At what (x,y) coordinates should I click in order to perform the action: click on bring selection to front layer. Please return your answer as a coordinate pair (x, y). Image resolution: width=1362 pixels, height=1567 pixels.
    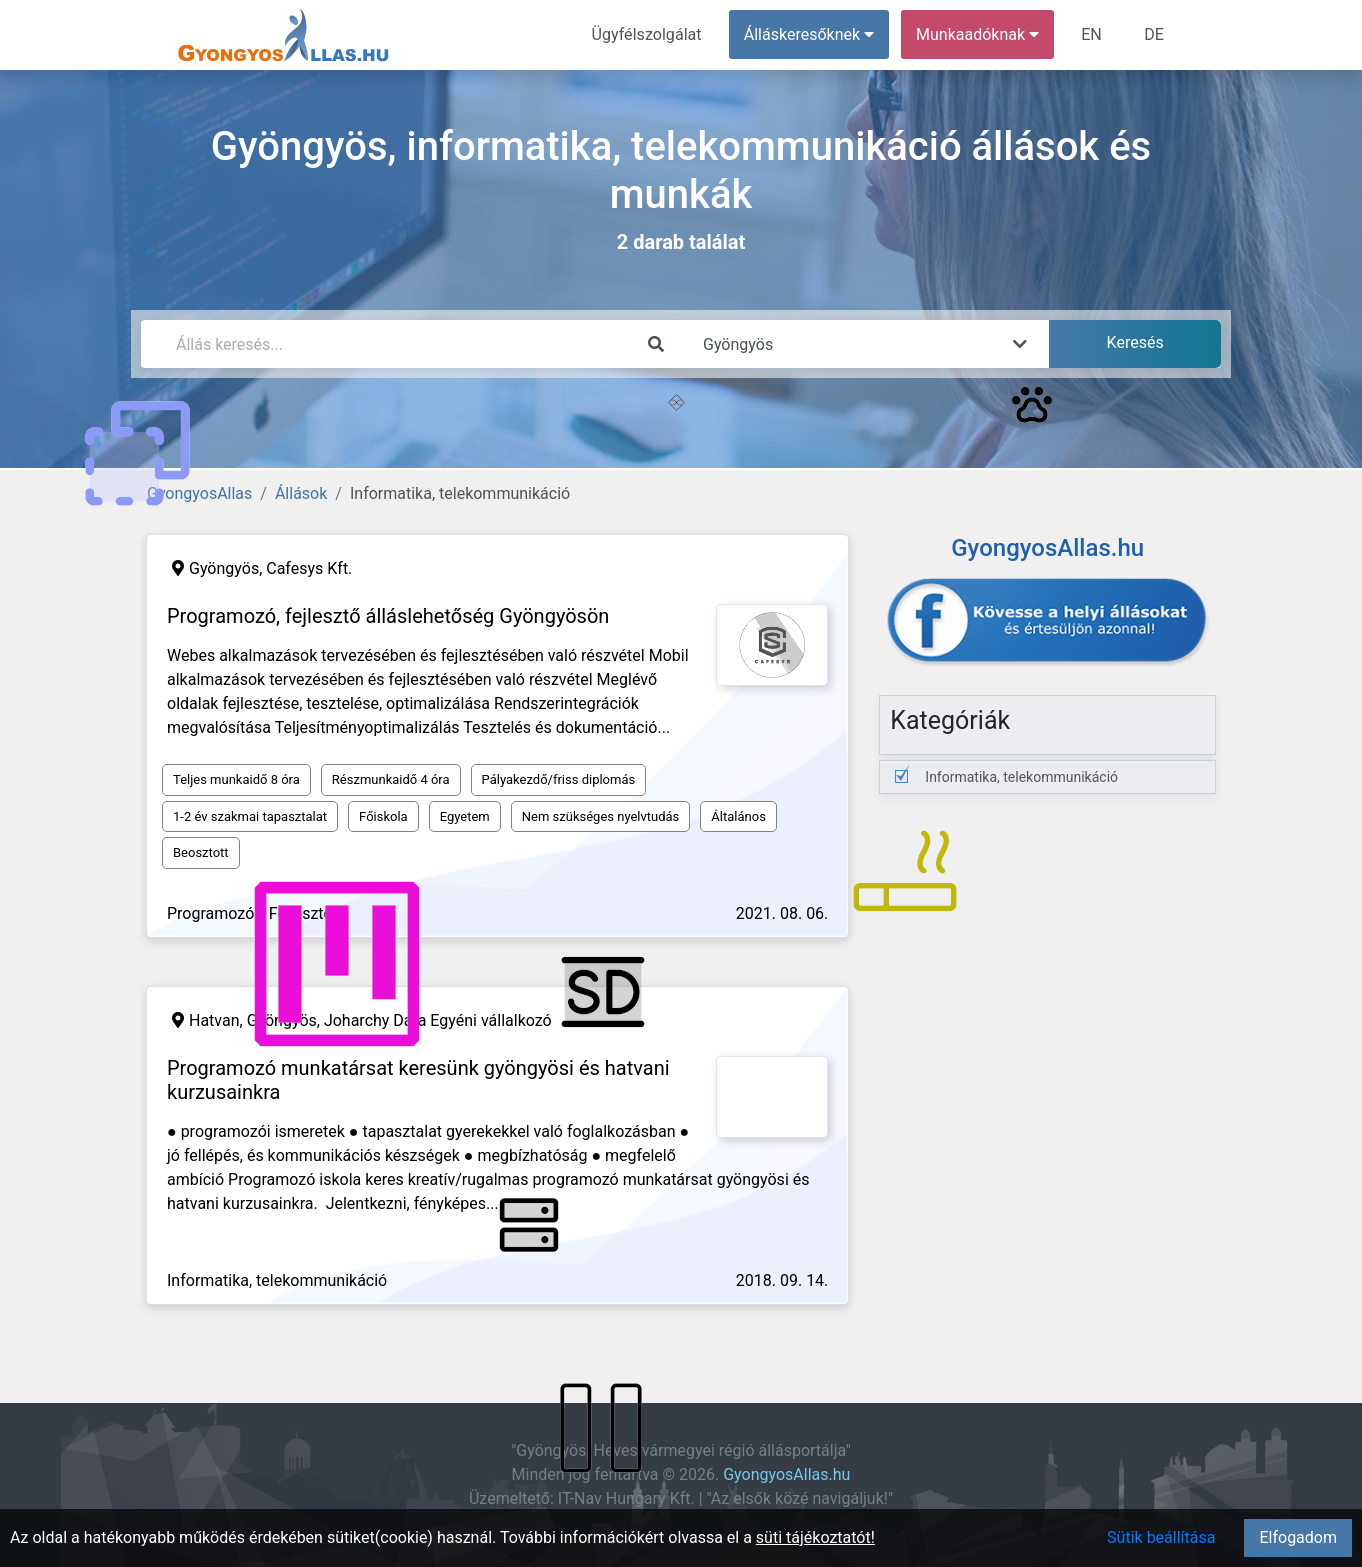
    Looking at the image, I should click on (137, 453).